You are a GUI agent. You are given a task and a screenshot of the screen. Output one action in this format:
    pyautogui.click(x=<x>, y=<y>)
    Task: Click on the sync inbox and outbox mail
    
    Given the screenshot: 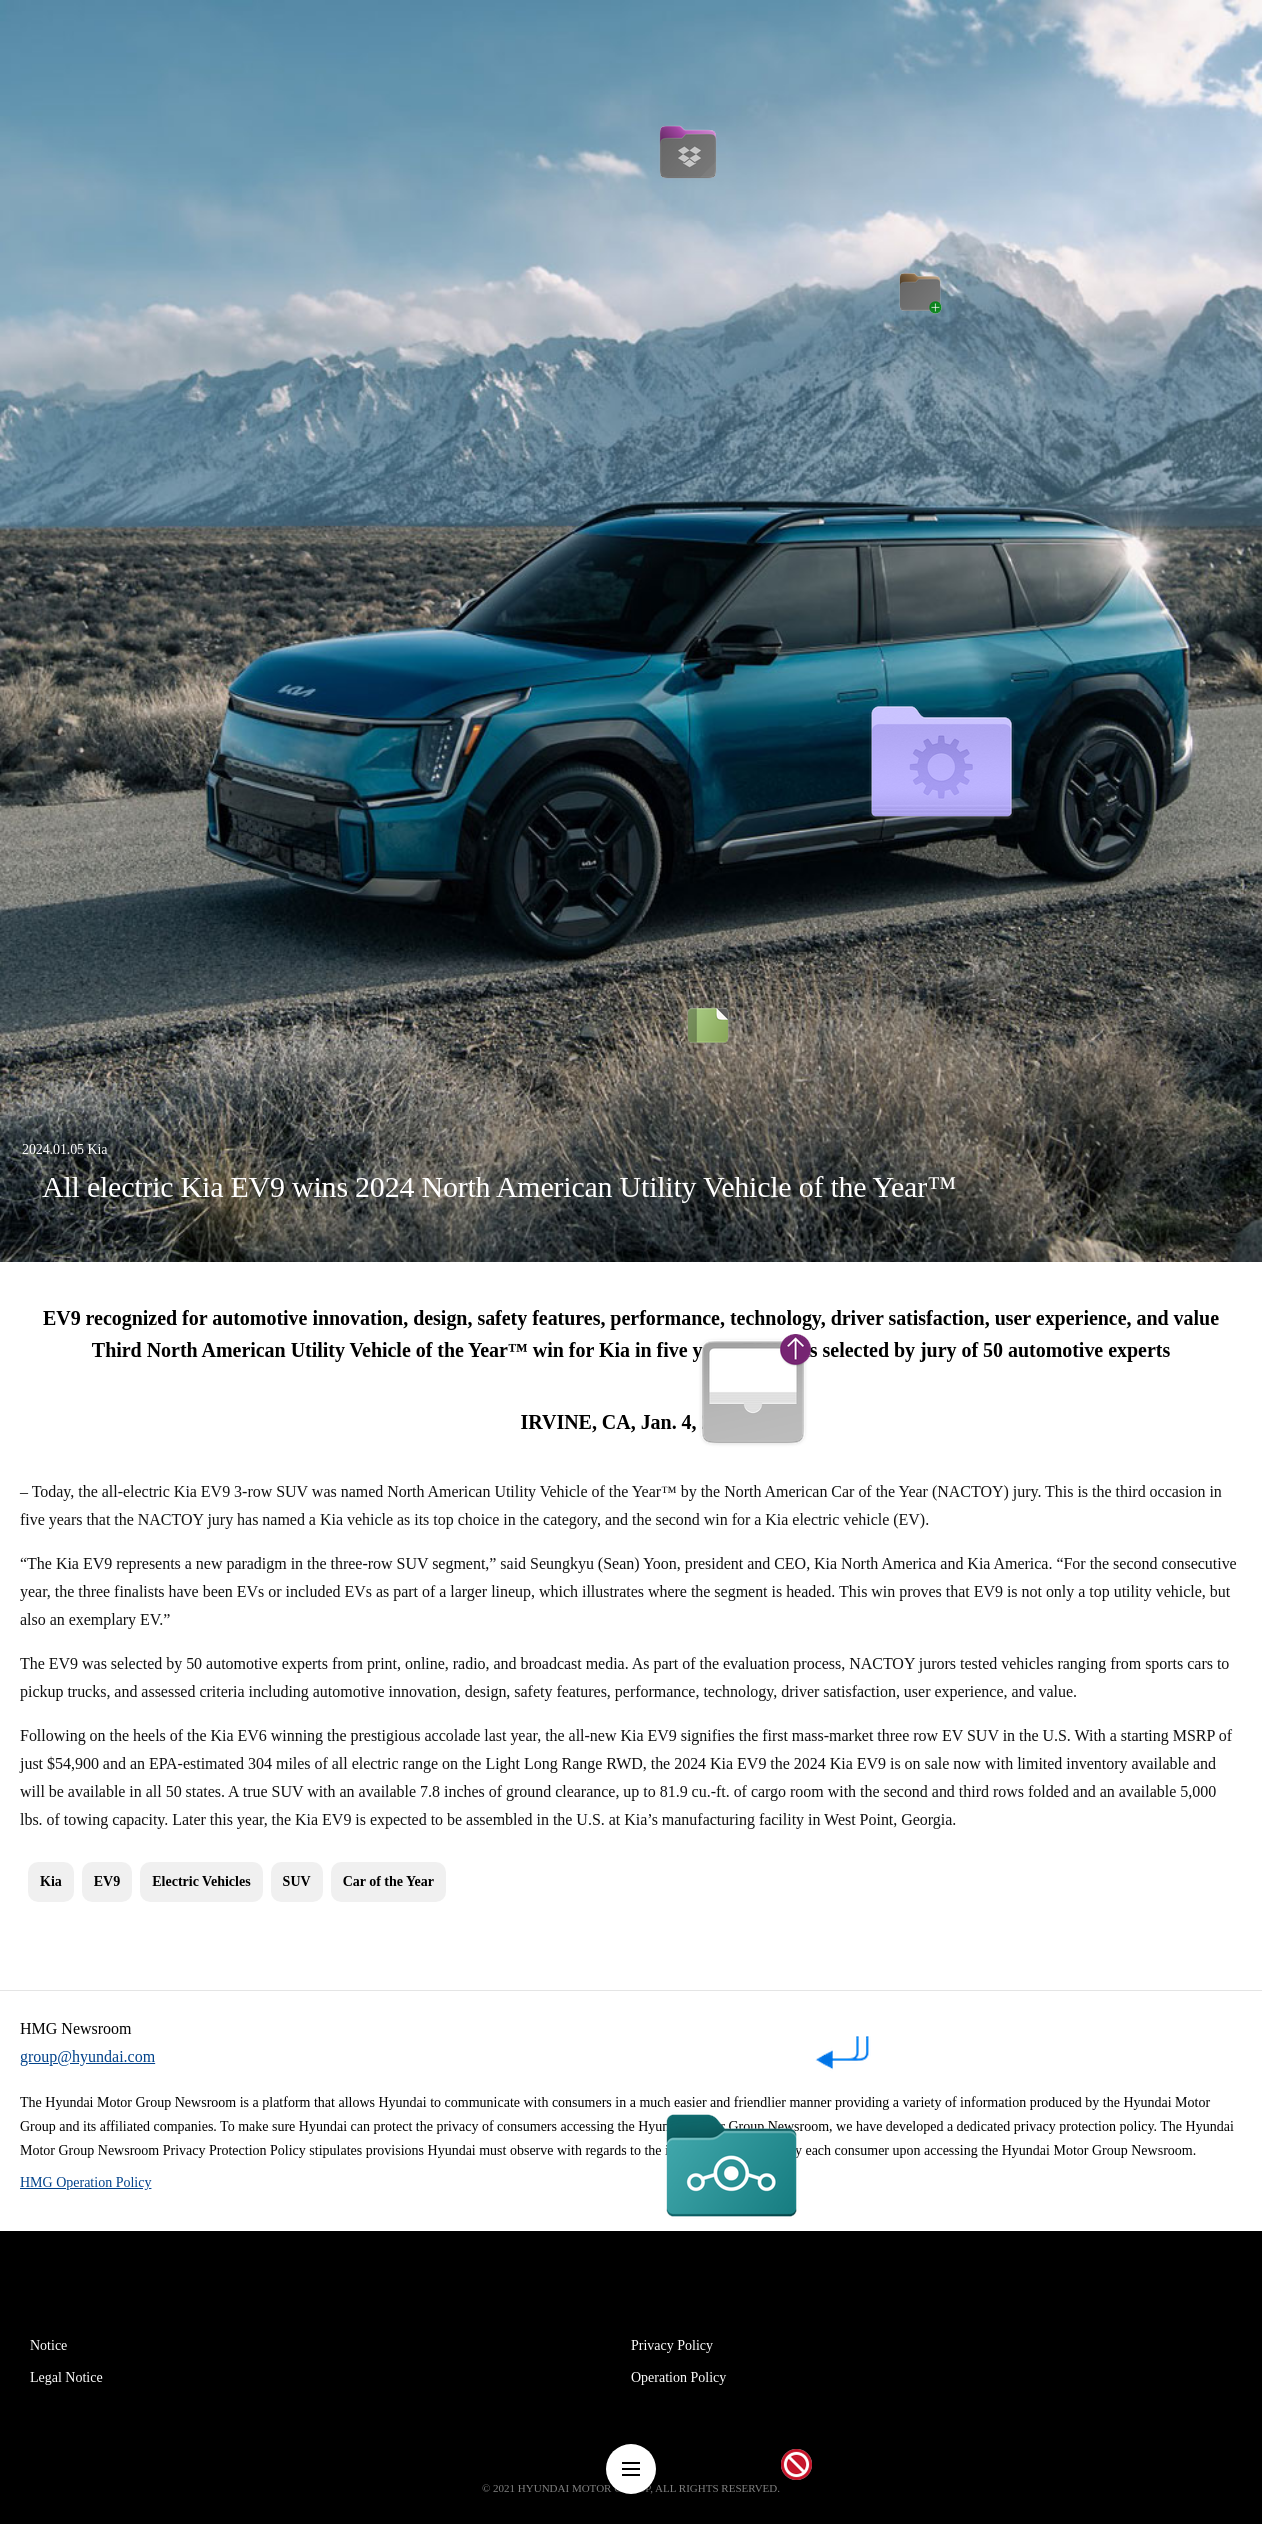 What is the action you would take?
    pyautogui.click(x=753, y=1392)
    